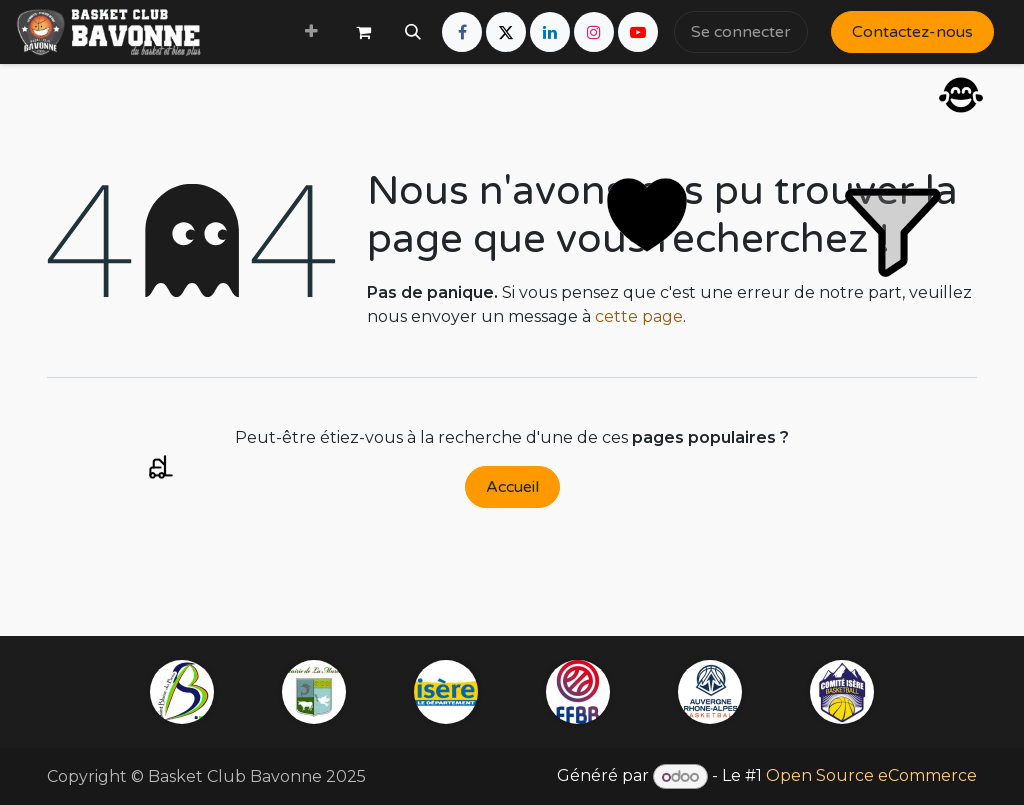  I want to click on add a laughing emoji reaction, so click(961, 95).